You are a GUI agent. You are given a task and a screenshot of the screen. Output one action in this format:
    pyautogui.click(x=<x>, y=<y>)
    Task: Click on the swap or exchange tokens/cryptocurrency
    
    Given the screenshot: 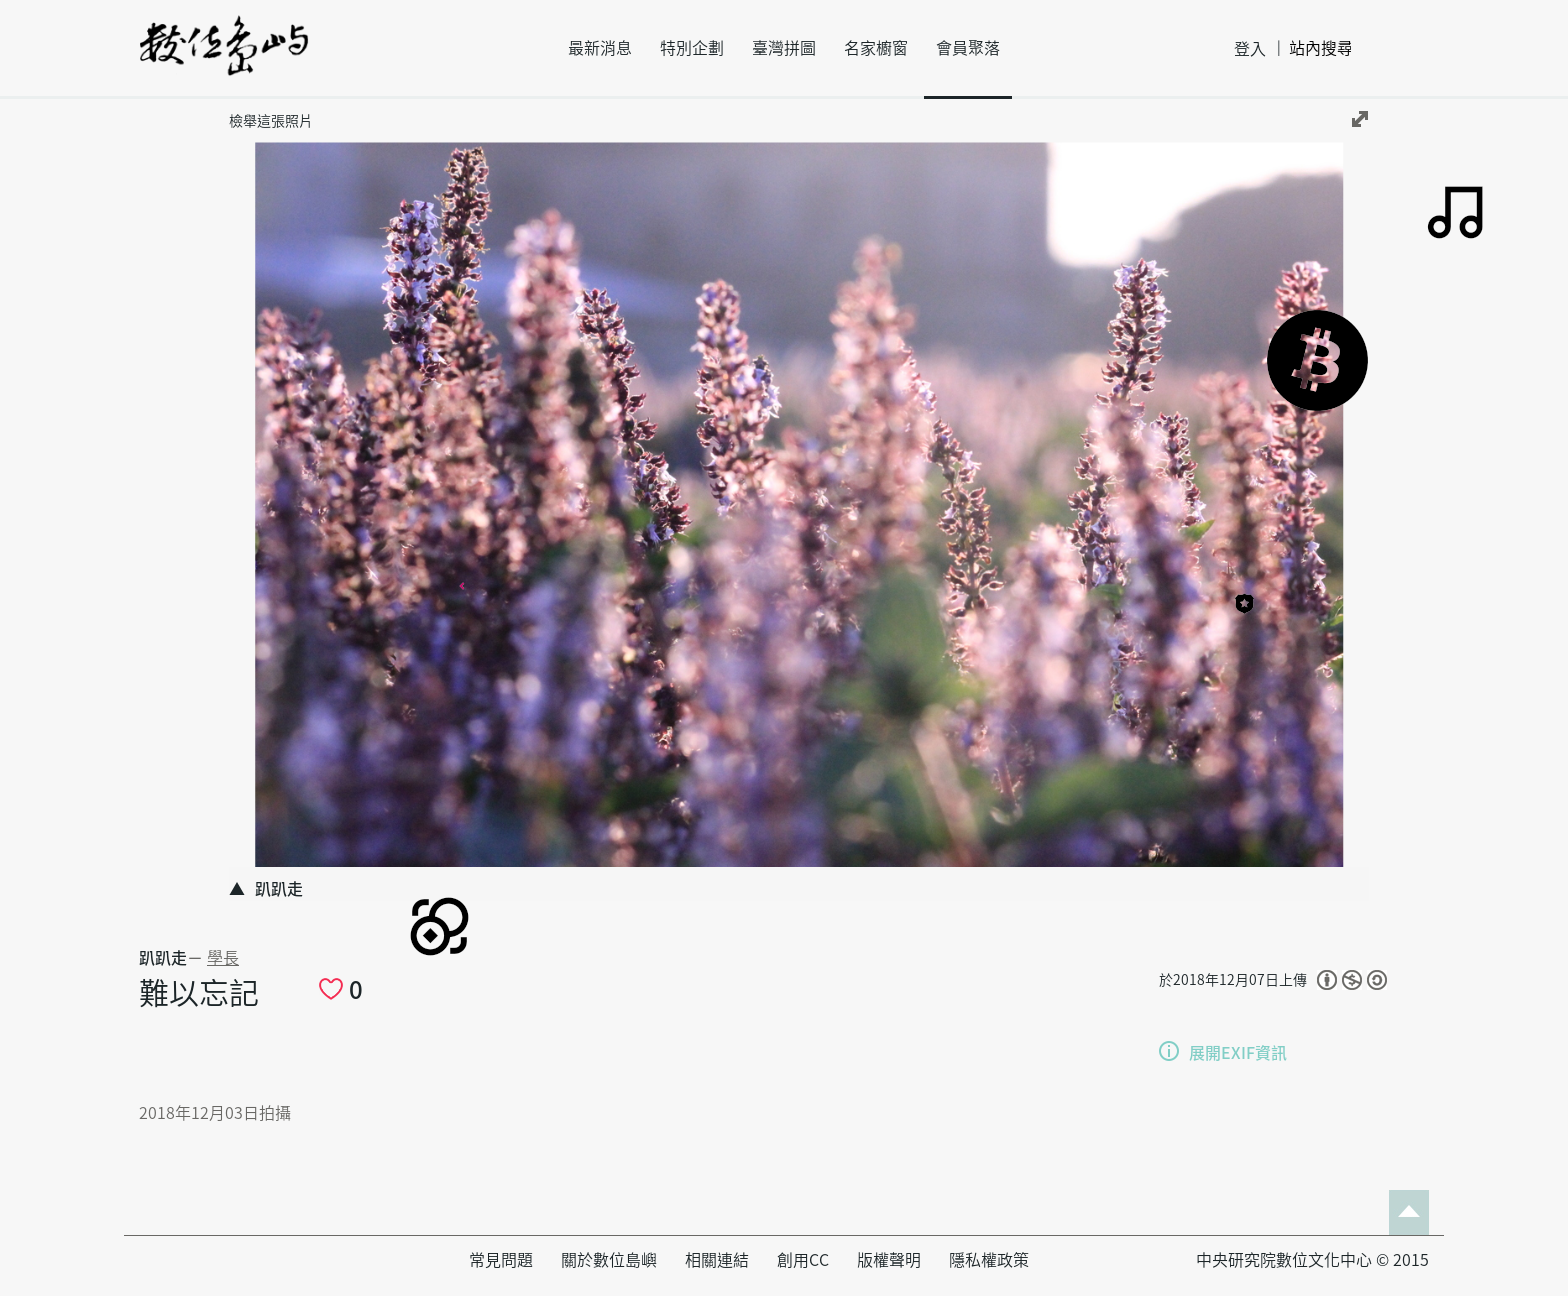 What is the action you would take?
    pyautogui.click(x=439, y=926)
    